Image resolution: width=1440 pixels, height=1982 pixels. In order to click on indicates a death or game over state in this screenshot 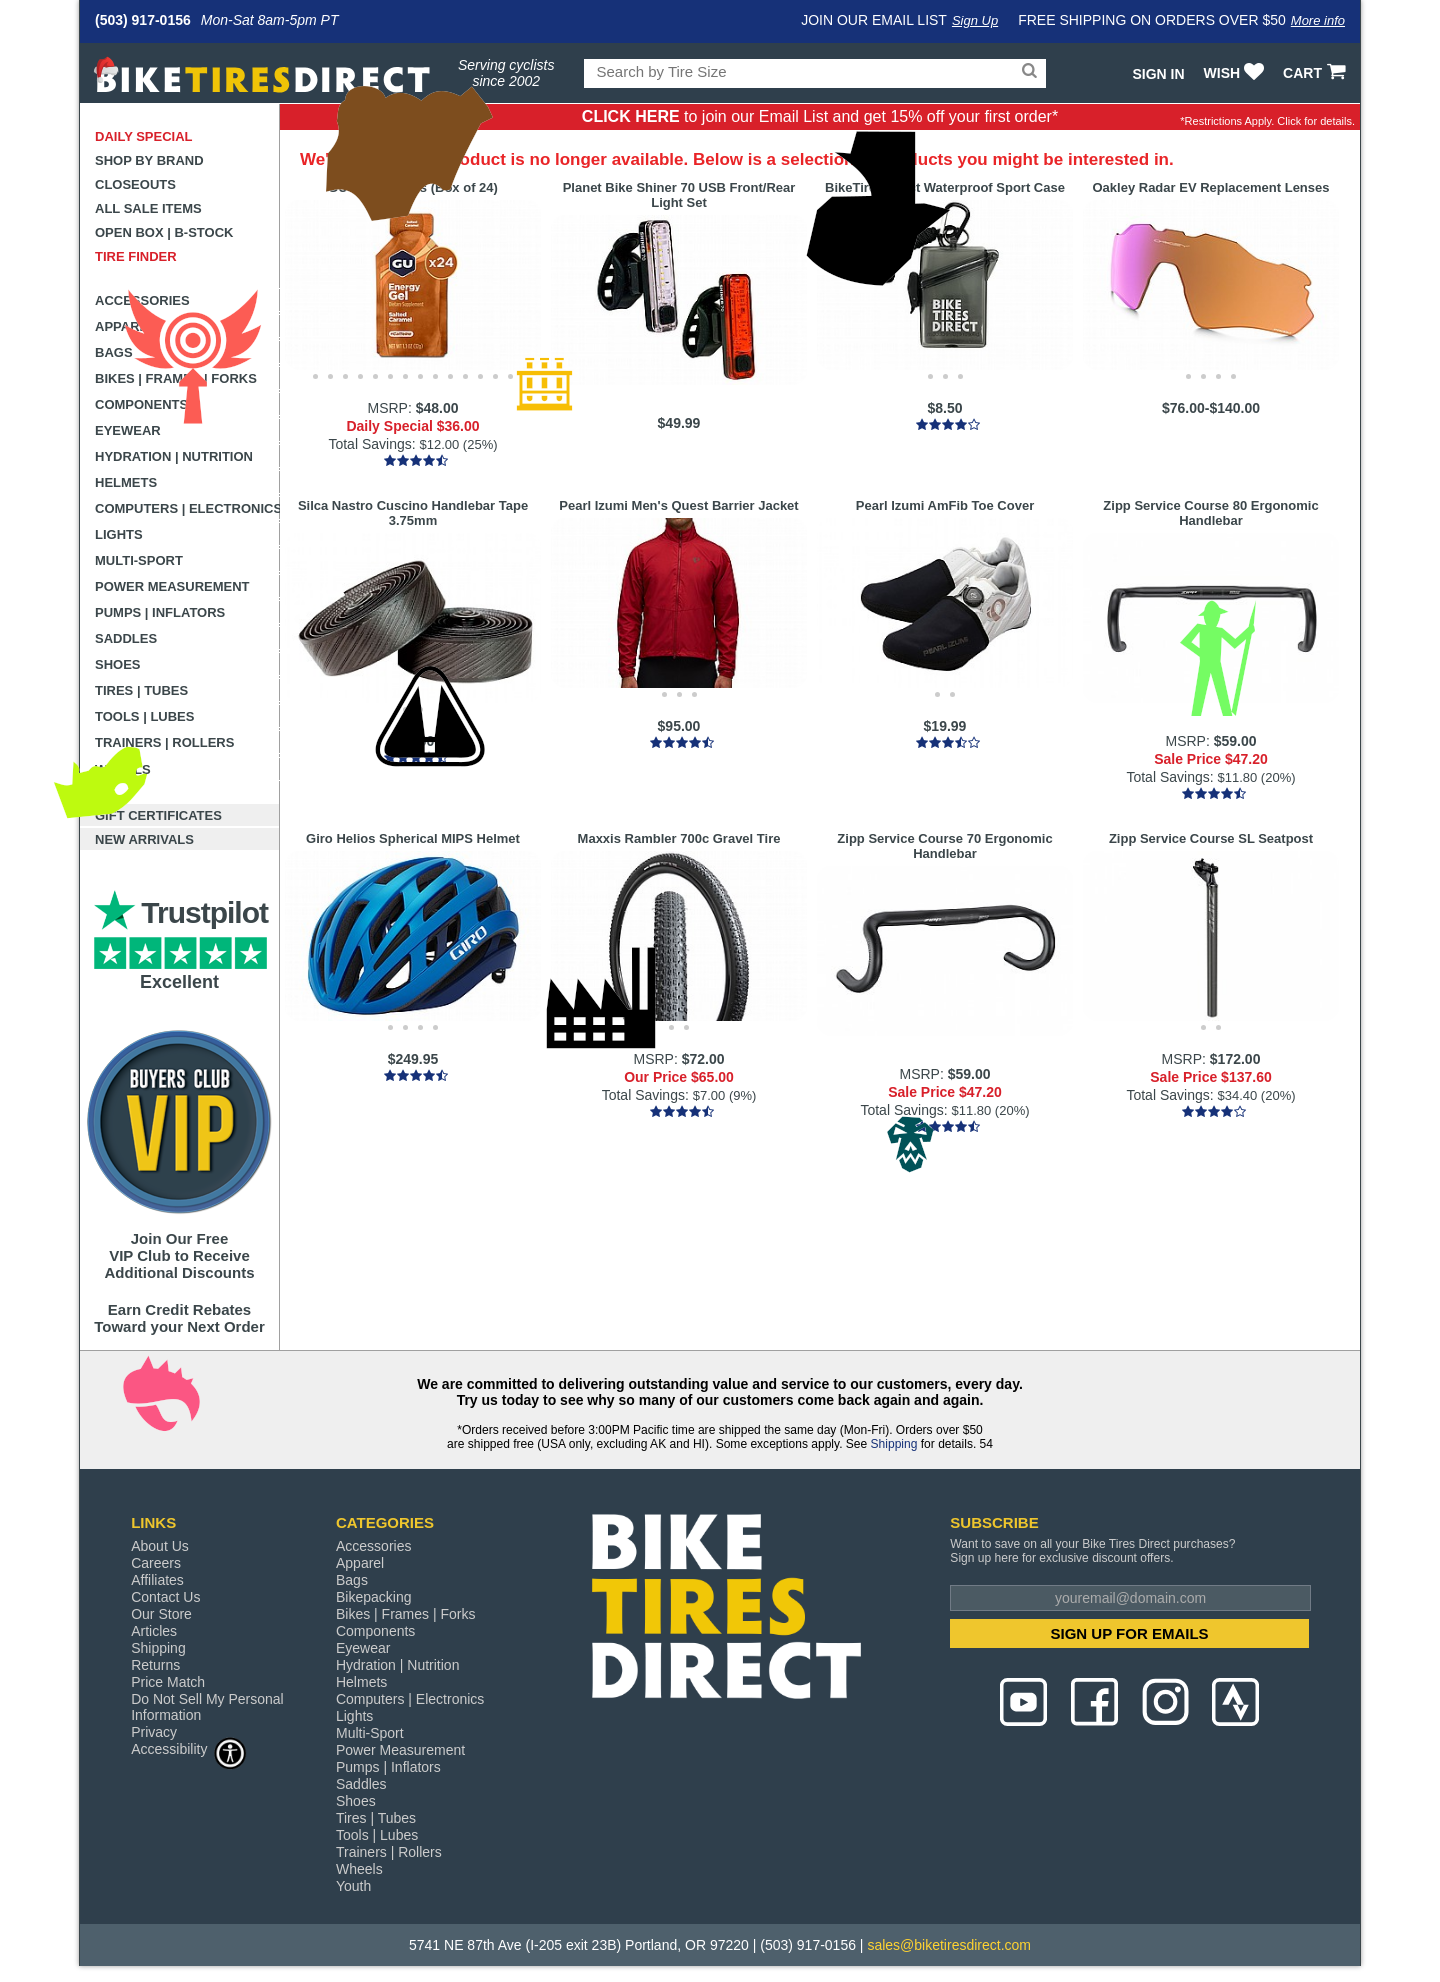, I will do `click(910, 1144)`.